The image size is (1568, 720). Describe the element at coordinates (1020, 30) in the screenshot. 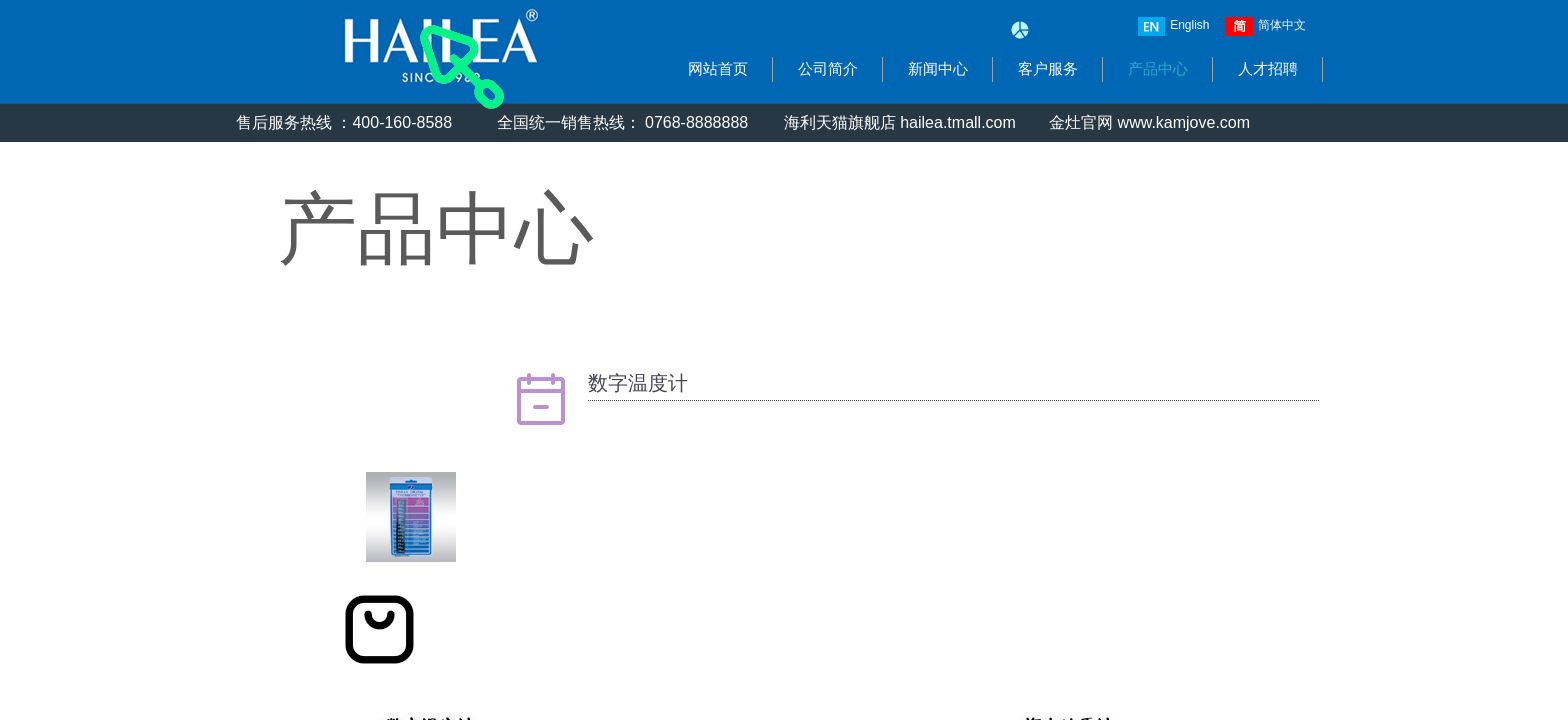

I see `view pie chart analytics` at that location.